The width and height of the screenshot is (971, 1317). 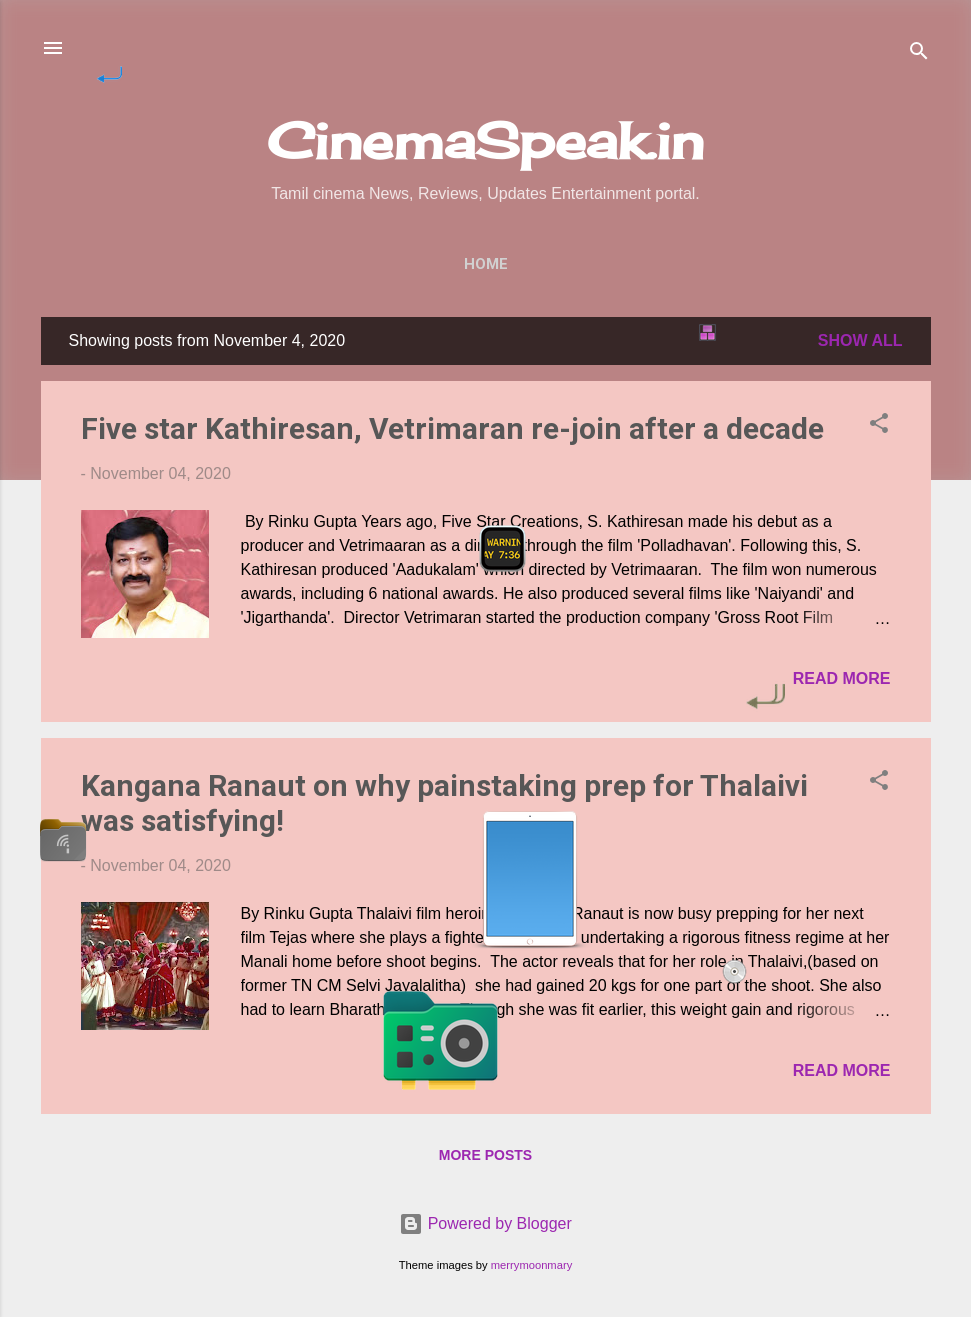 I want to click on reply to an email message, so click(x=109, y=73).